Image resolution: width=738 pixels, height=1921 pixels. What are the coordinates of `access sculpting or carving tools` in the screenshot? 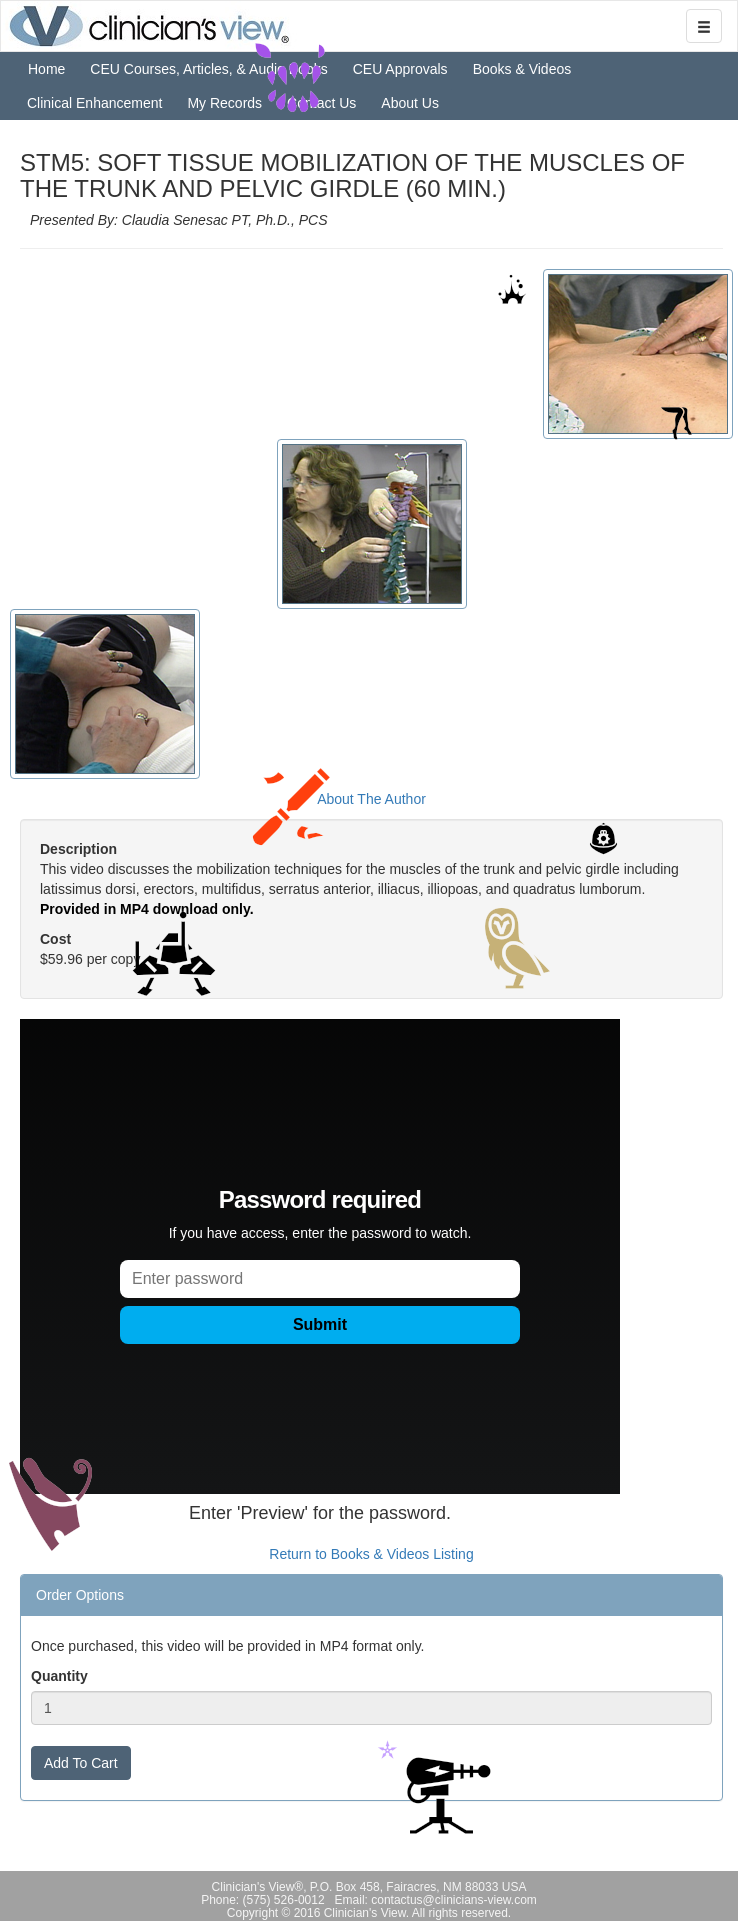 It's located at (292, 806).